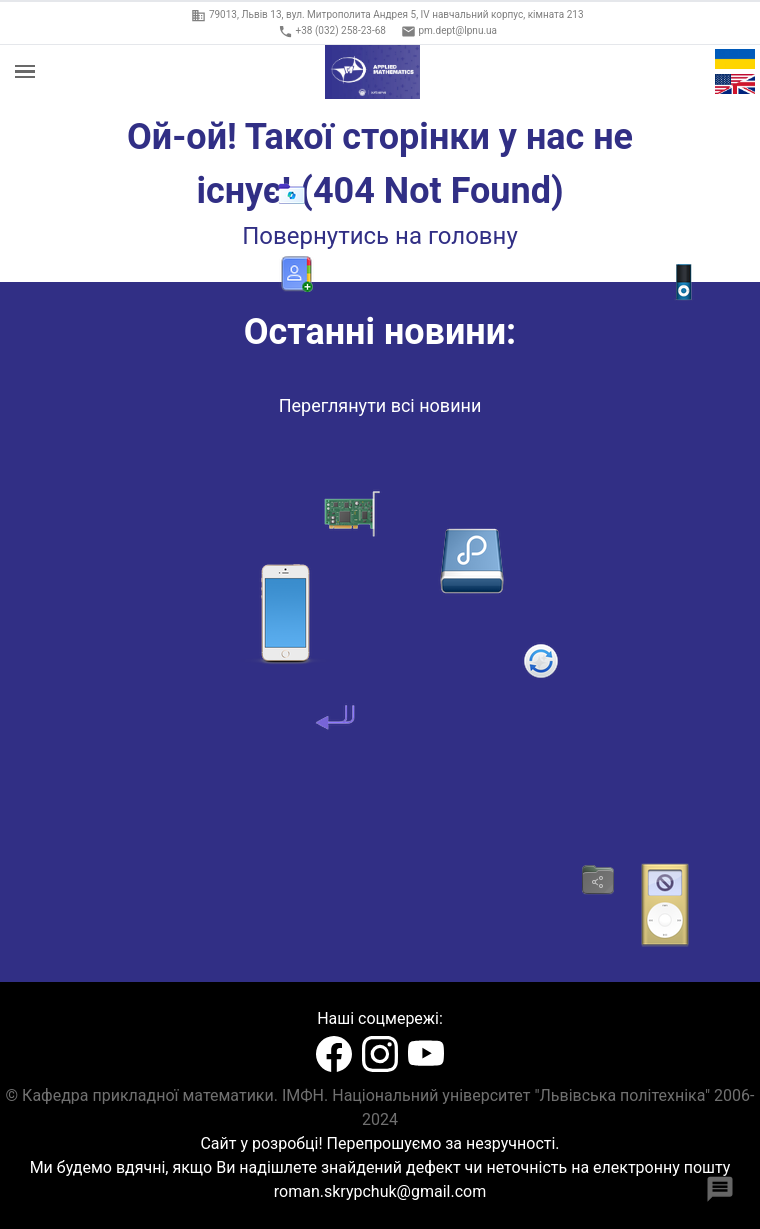 This screenshot has height=1229, width=760. I want to click on reply to all recipients of an email, so click(334, 714).